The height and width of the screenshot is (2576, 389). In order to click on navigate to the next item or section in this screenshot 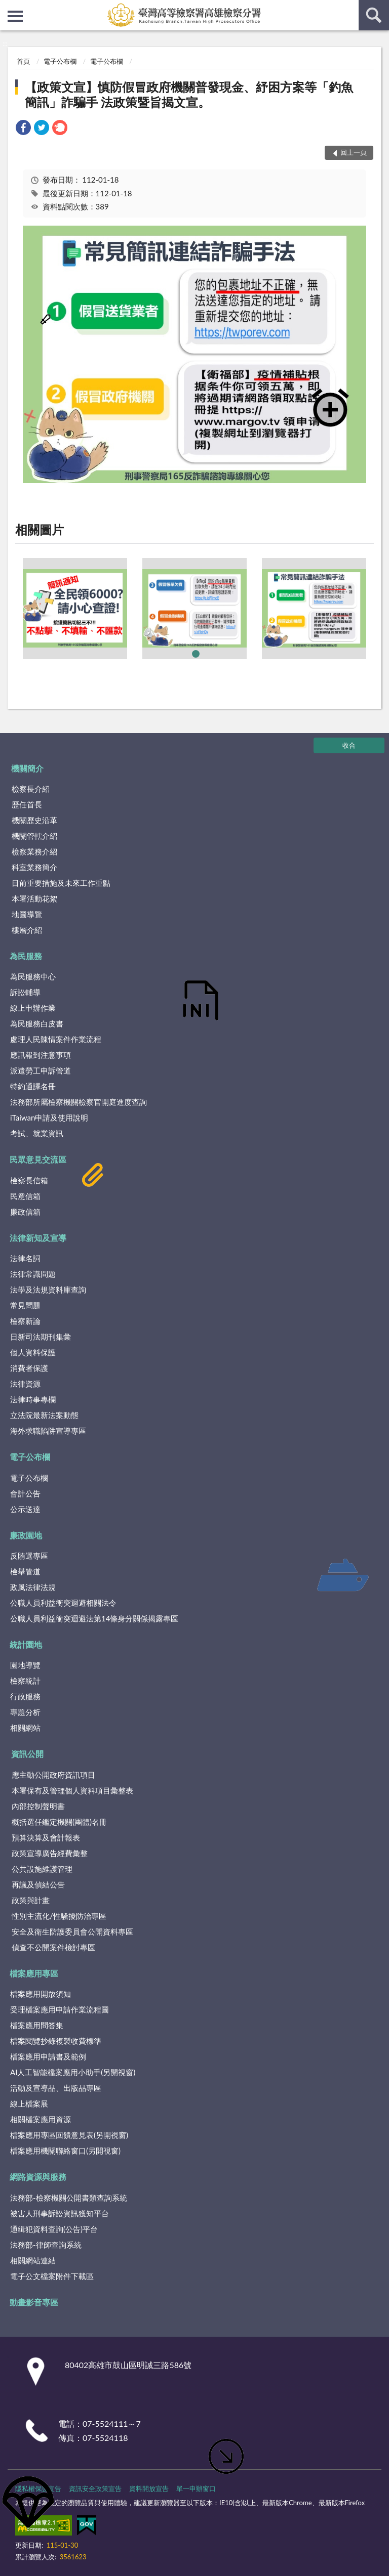, I will do `click(226, 2456)`.